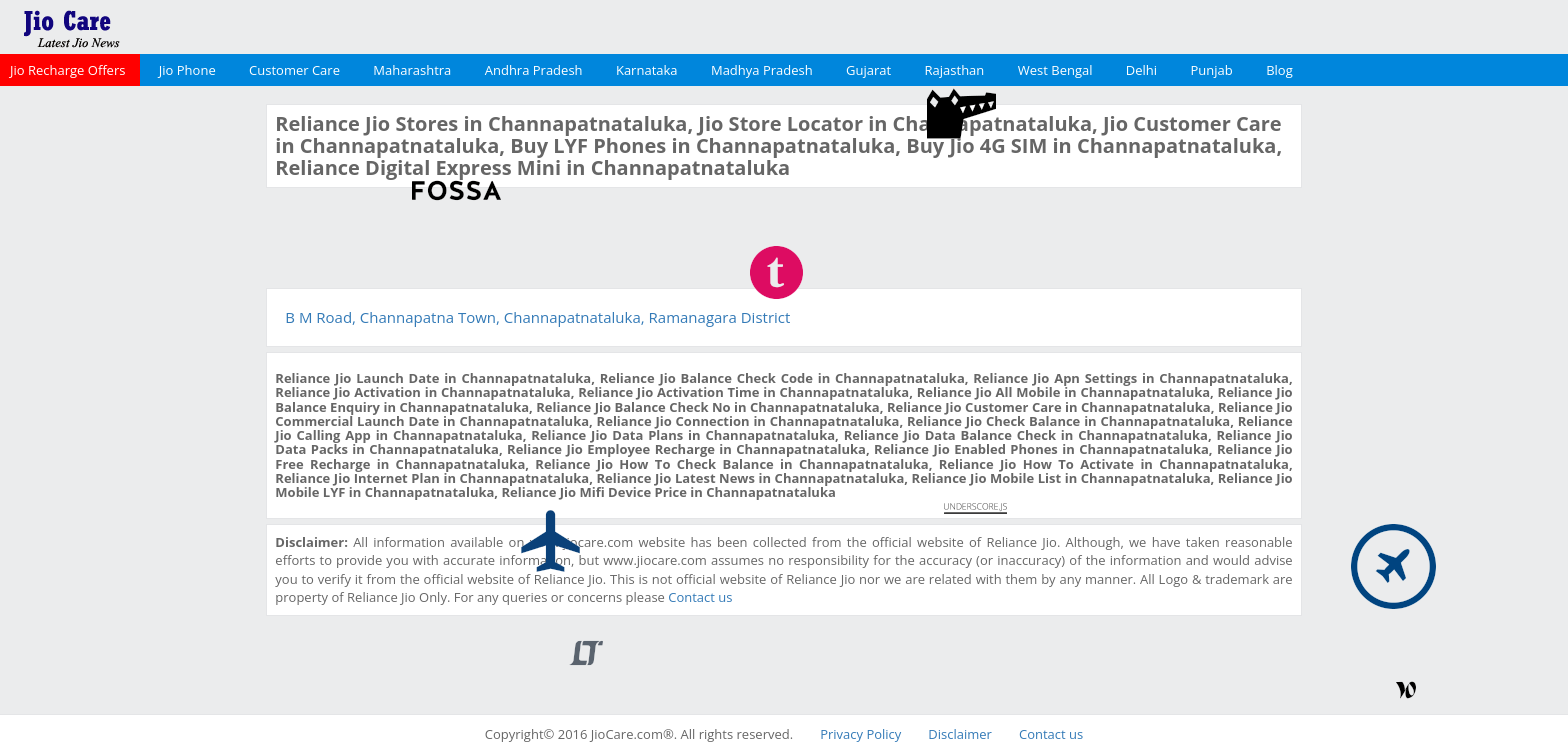 The width and height of the screenshot is (1568, 754). Describe the element at coordinates (586, 653) in the screenshot. I see `open LTspice circuit simulation software` at that location.